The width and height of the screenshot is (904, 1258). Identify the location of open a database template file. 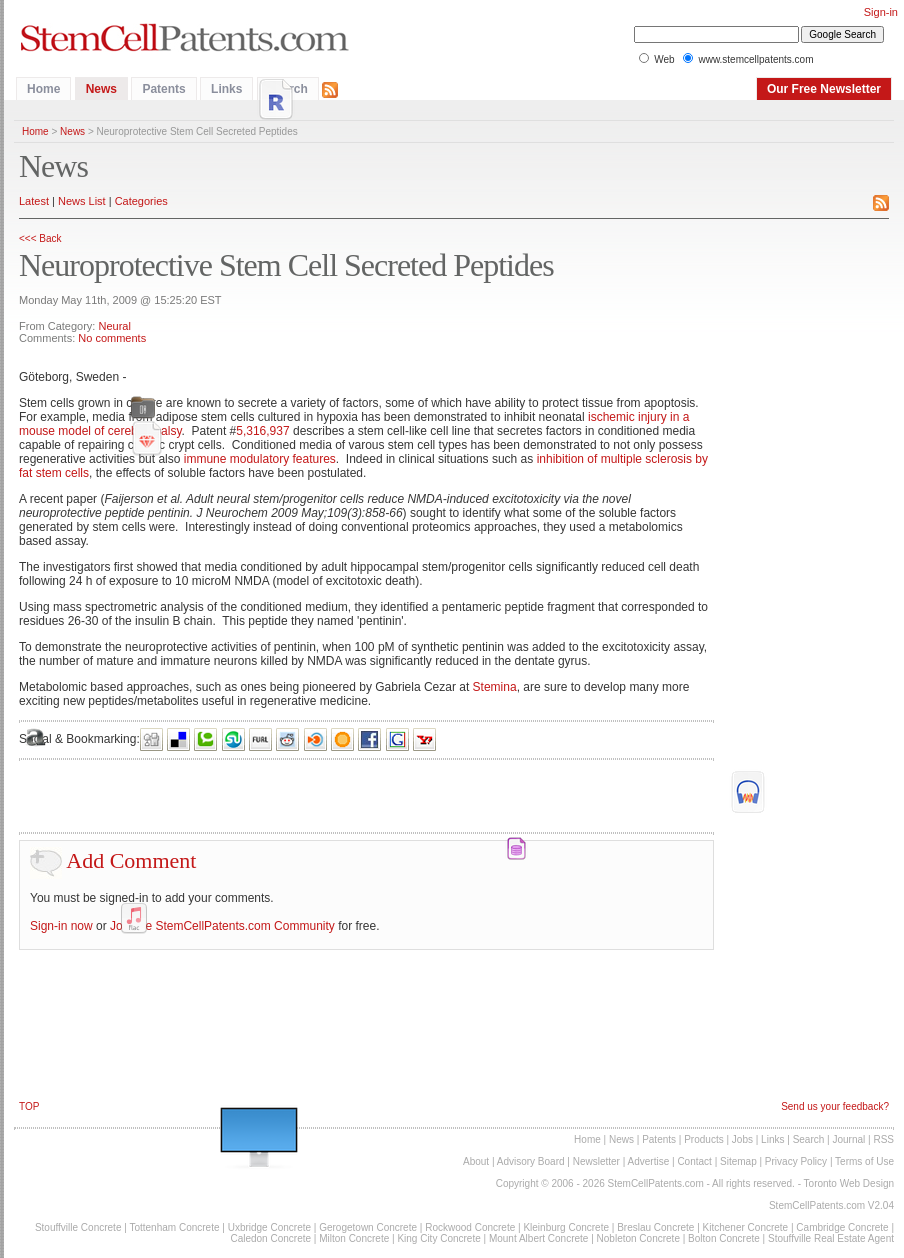
(516, 848).